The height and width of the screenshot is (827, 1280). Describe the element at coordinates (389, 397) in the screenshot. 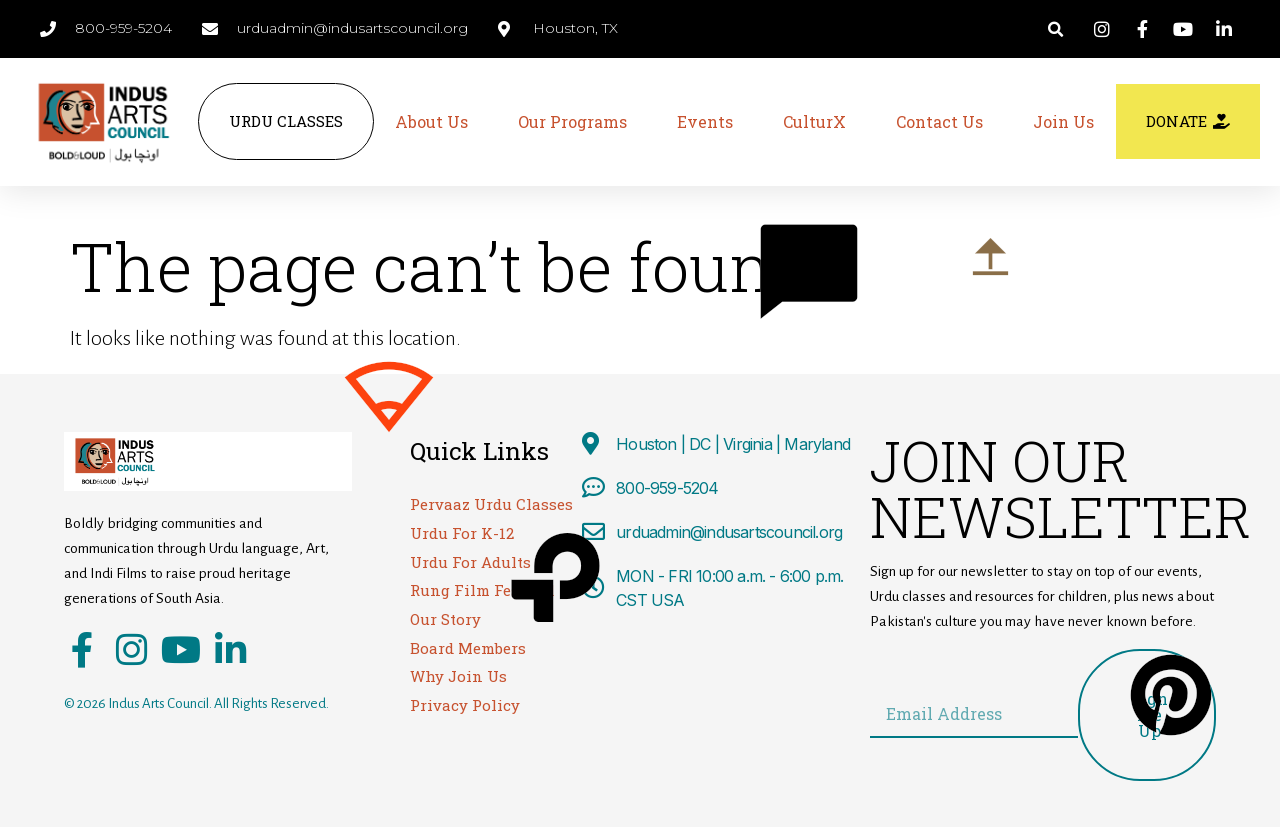

I see `indicates weak wifi signal strength` at that location.